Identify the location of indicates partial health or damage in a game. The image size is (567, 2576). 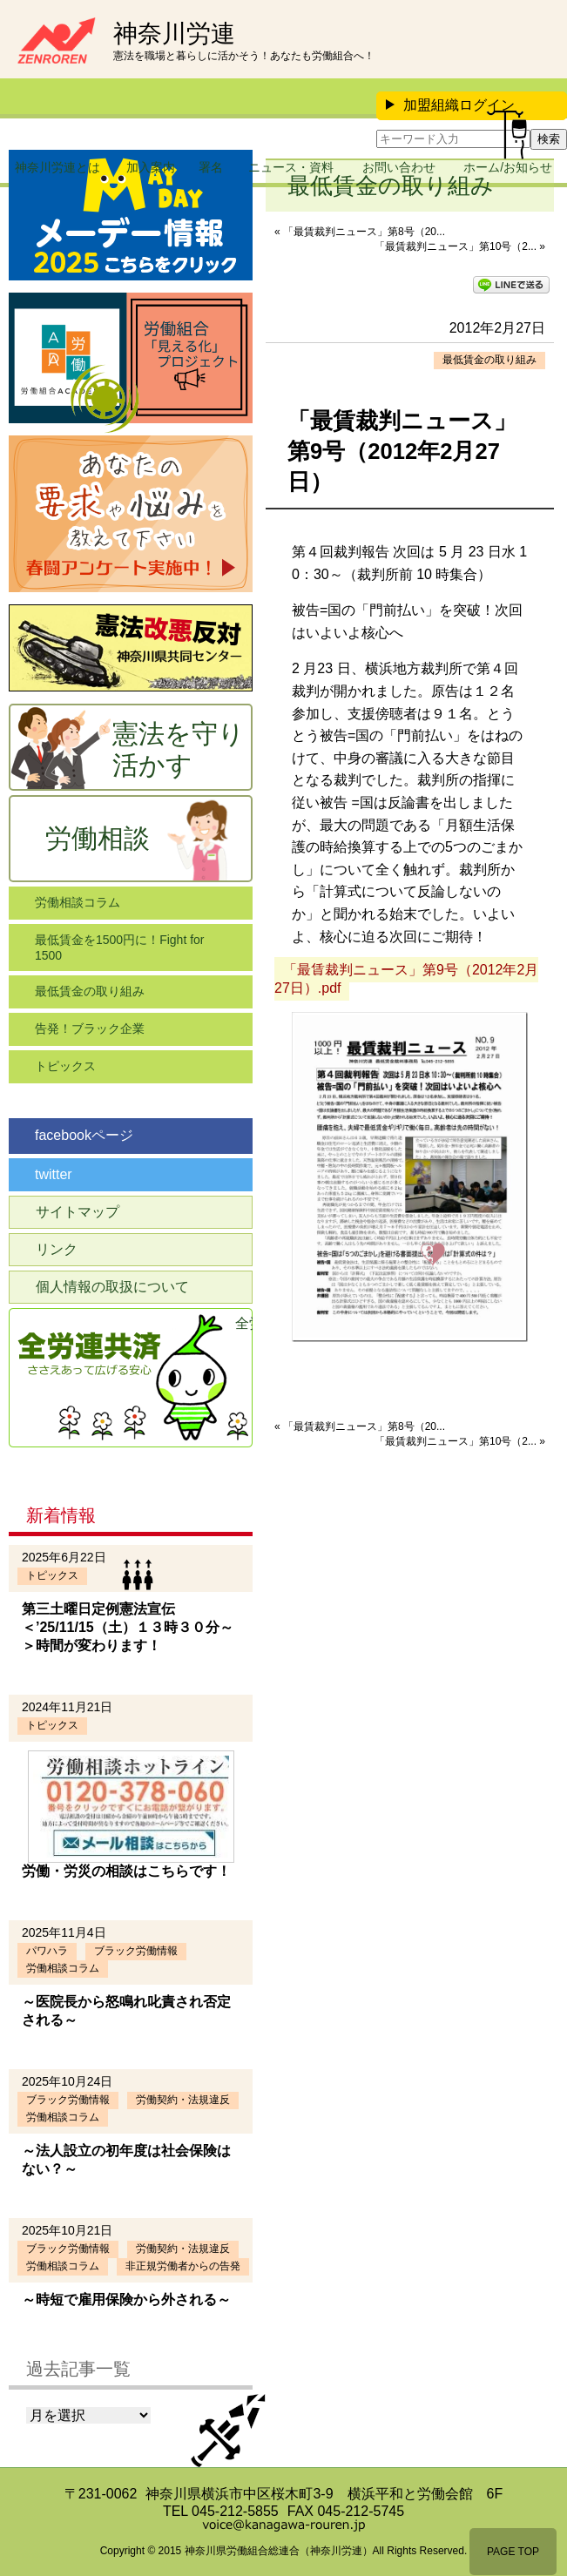
(433, 1255).